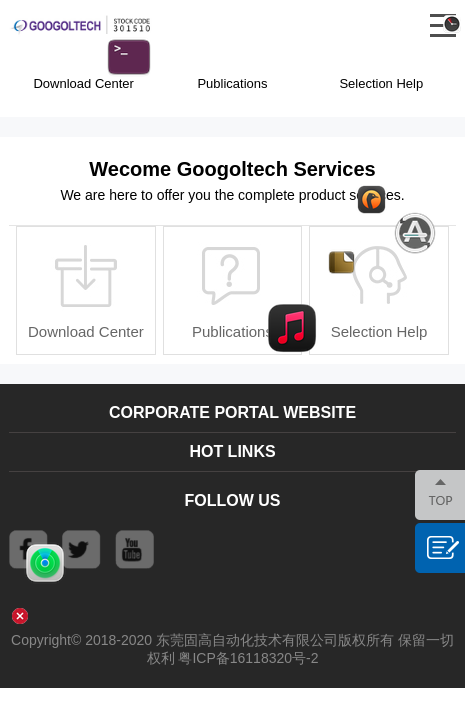  I want to click on open gnome evolution calendar alarm notifications, so click(452, 24).